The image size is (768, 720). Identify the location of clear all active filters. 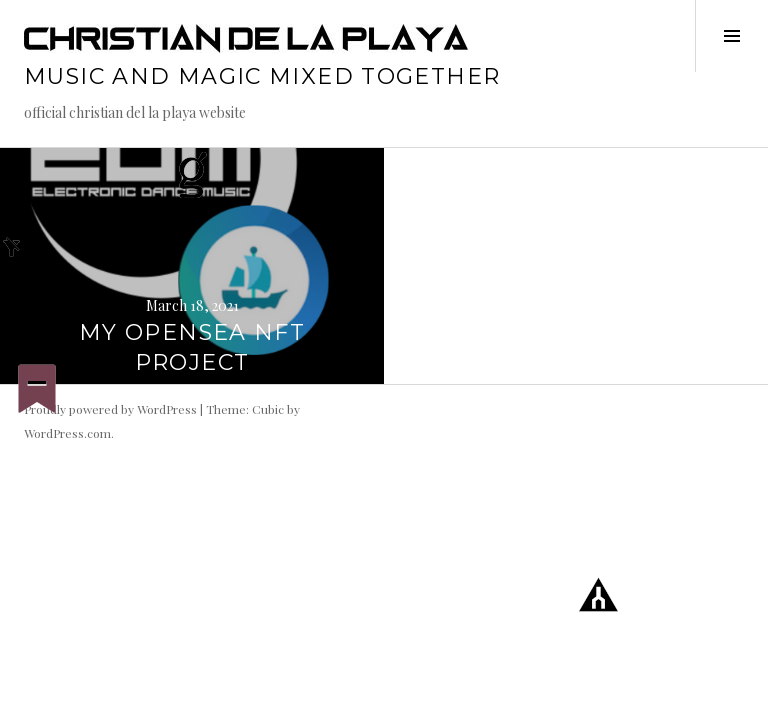
(11, 247).